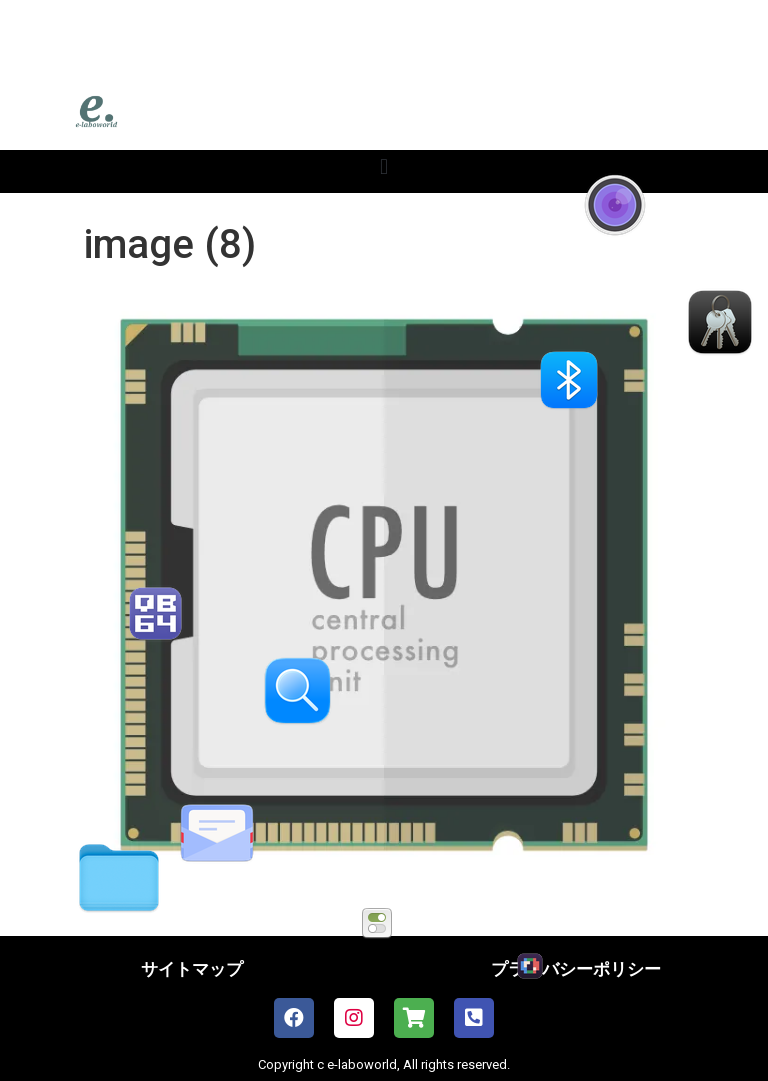 The image size is (768, 1081). What do you see at coordinates (615, 205) in the screenshot?
I see `open the camera app` at bounding box center [615, 205].